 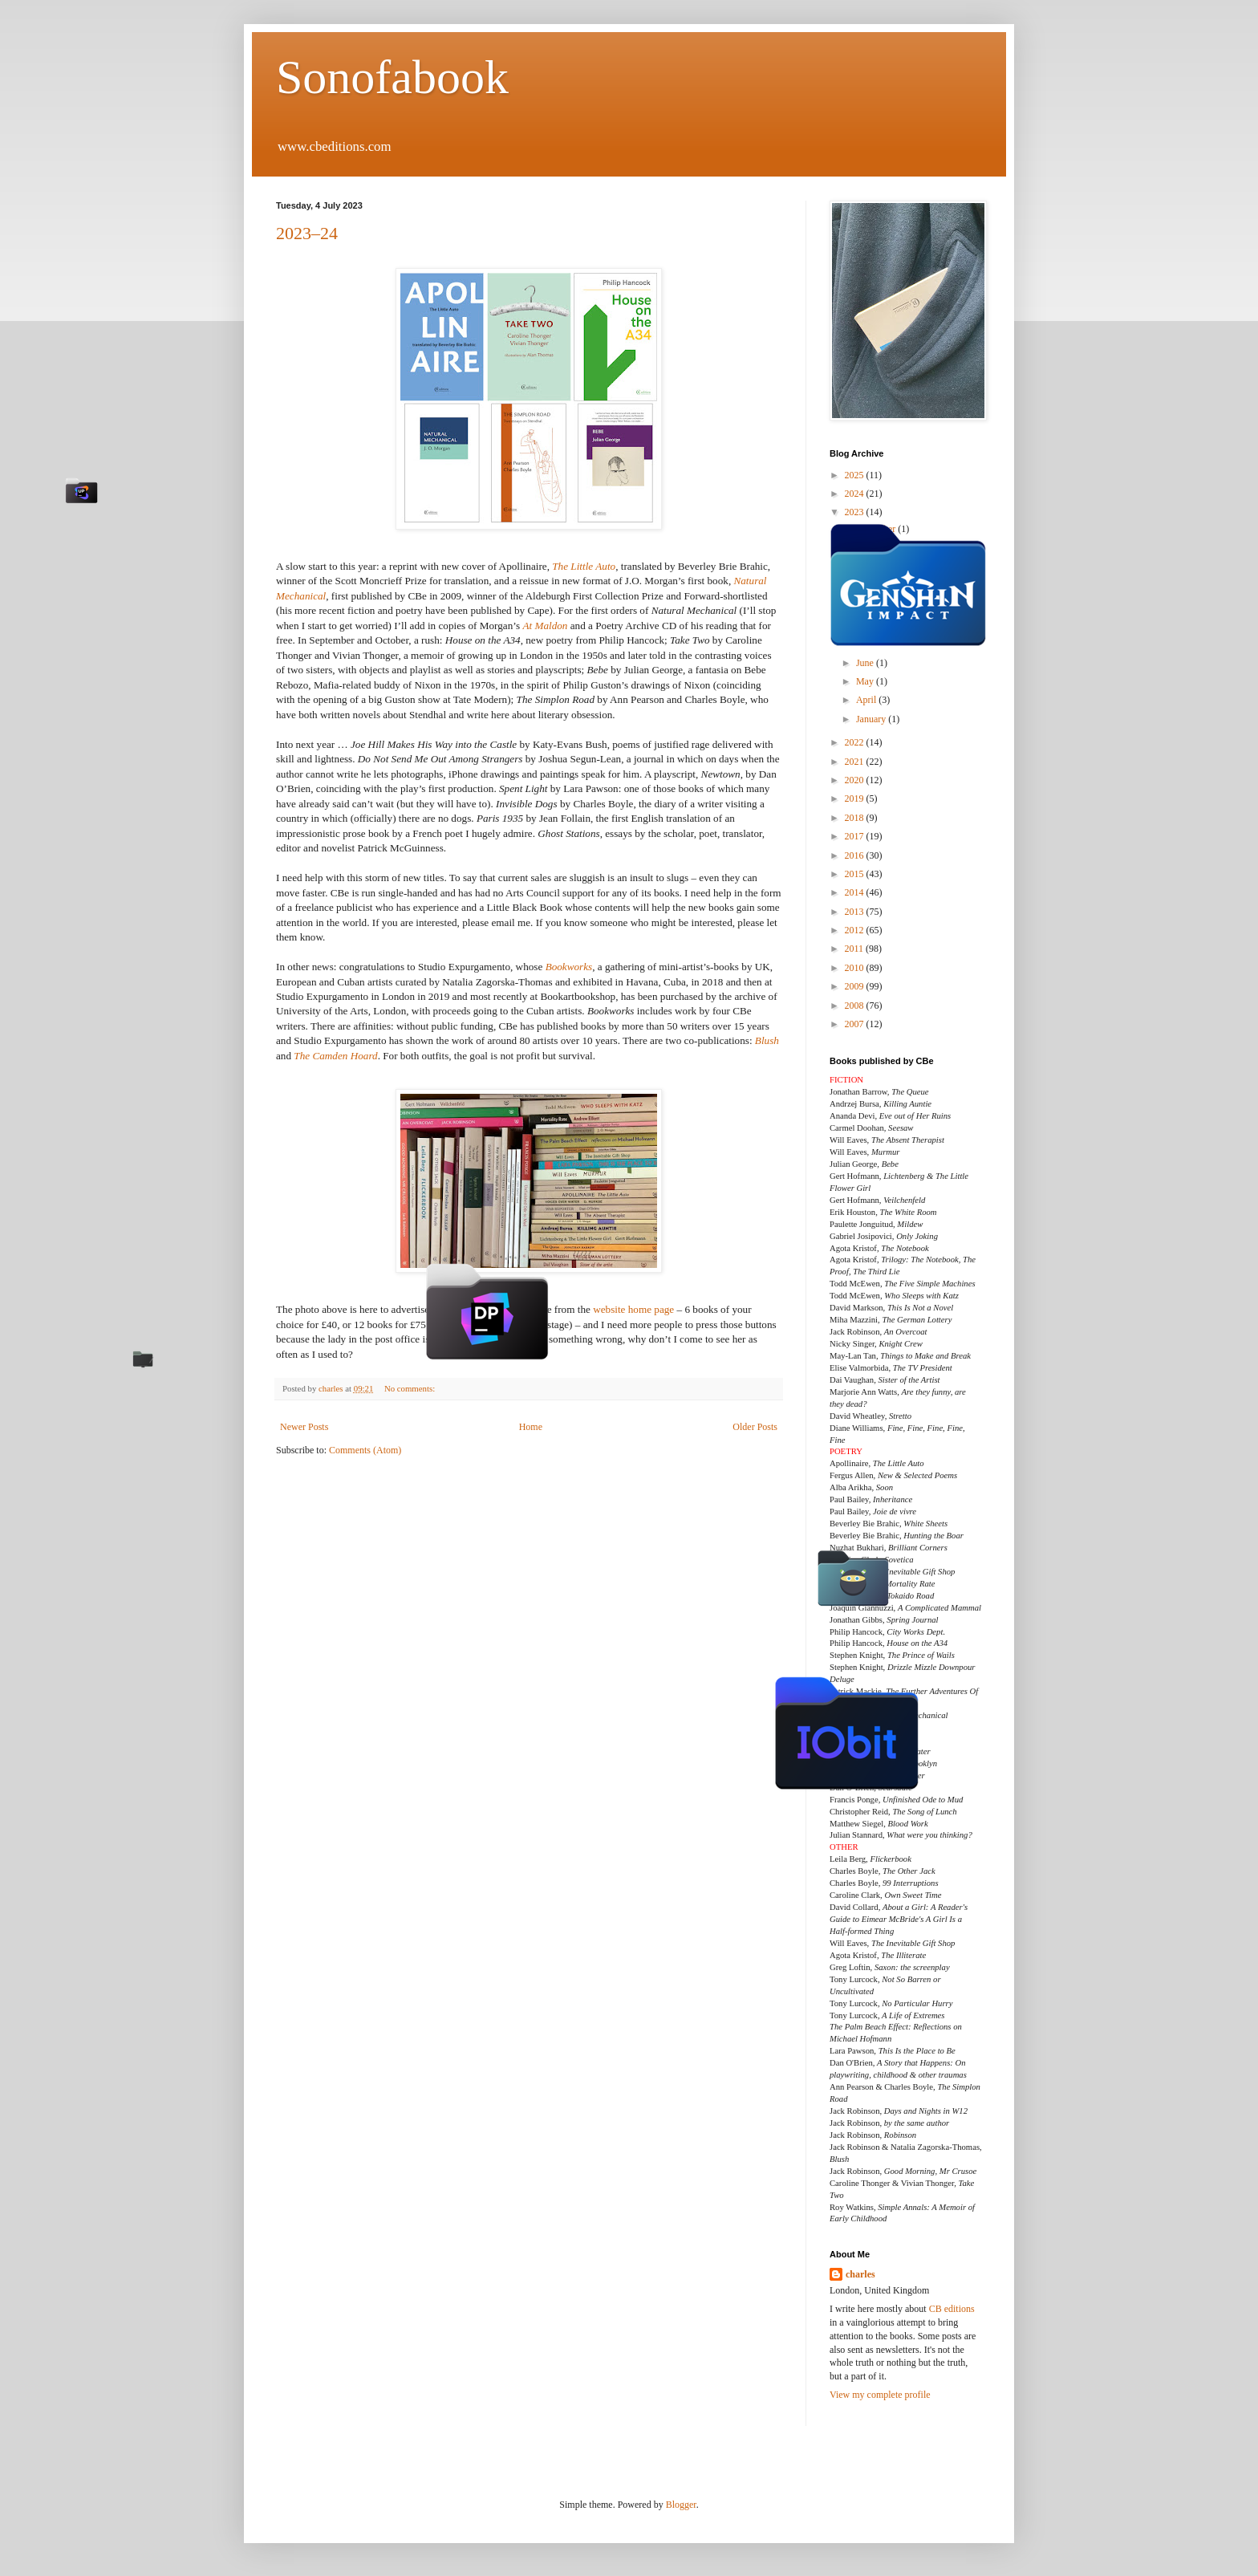 What do you see at coordinates (81, 491) in the screenshot?
I see `open jetbrains upsource project folder` at bounding box center [81, 491].